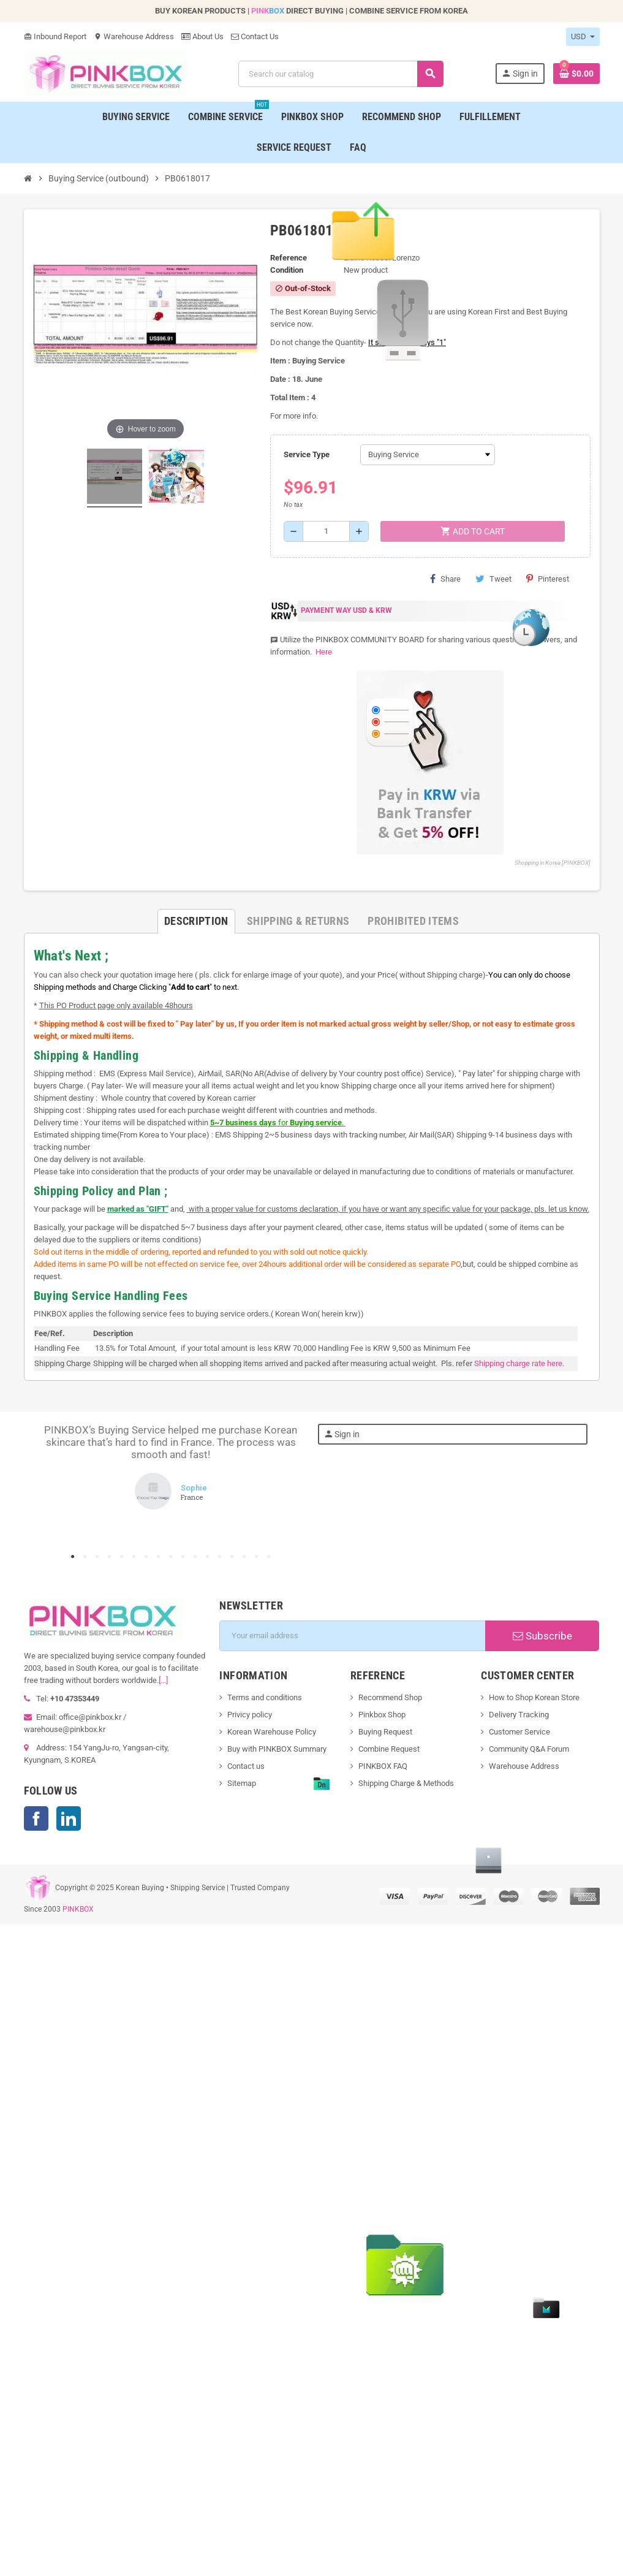 Image resolution: width=623 pixels, height=2576 pixels. What do you see at coordinates (405, 2267) in the screenshot?
I see `open gamejolt games folder` at bounding box center [405, 2267].